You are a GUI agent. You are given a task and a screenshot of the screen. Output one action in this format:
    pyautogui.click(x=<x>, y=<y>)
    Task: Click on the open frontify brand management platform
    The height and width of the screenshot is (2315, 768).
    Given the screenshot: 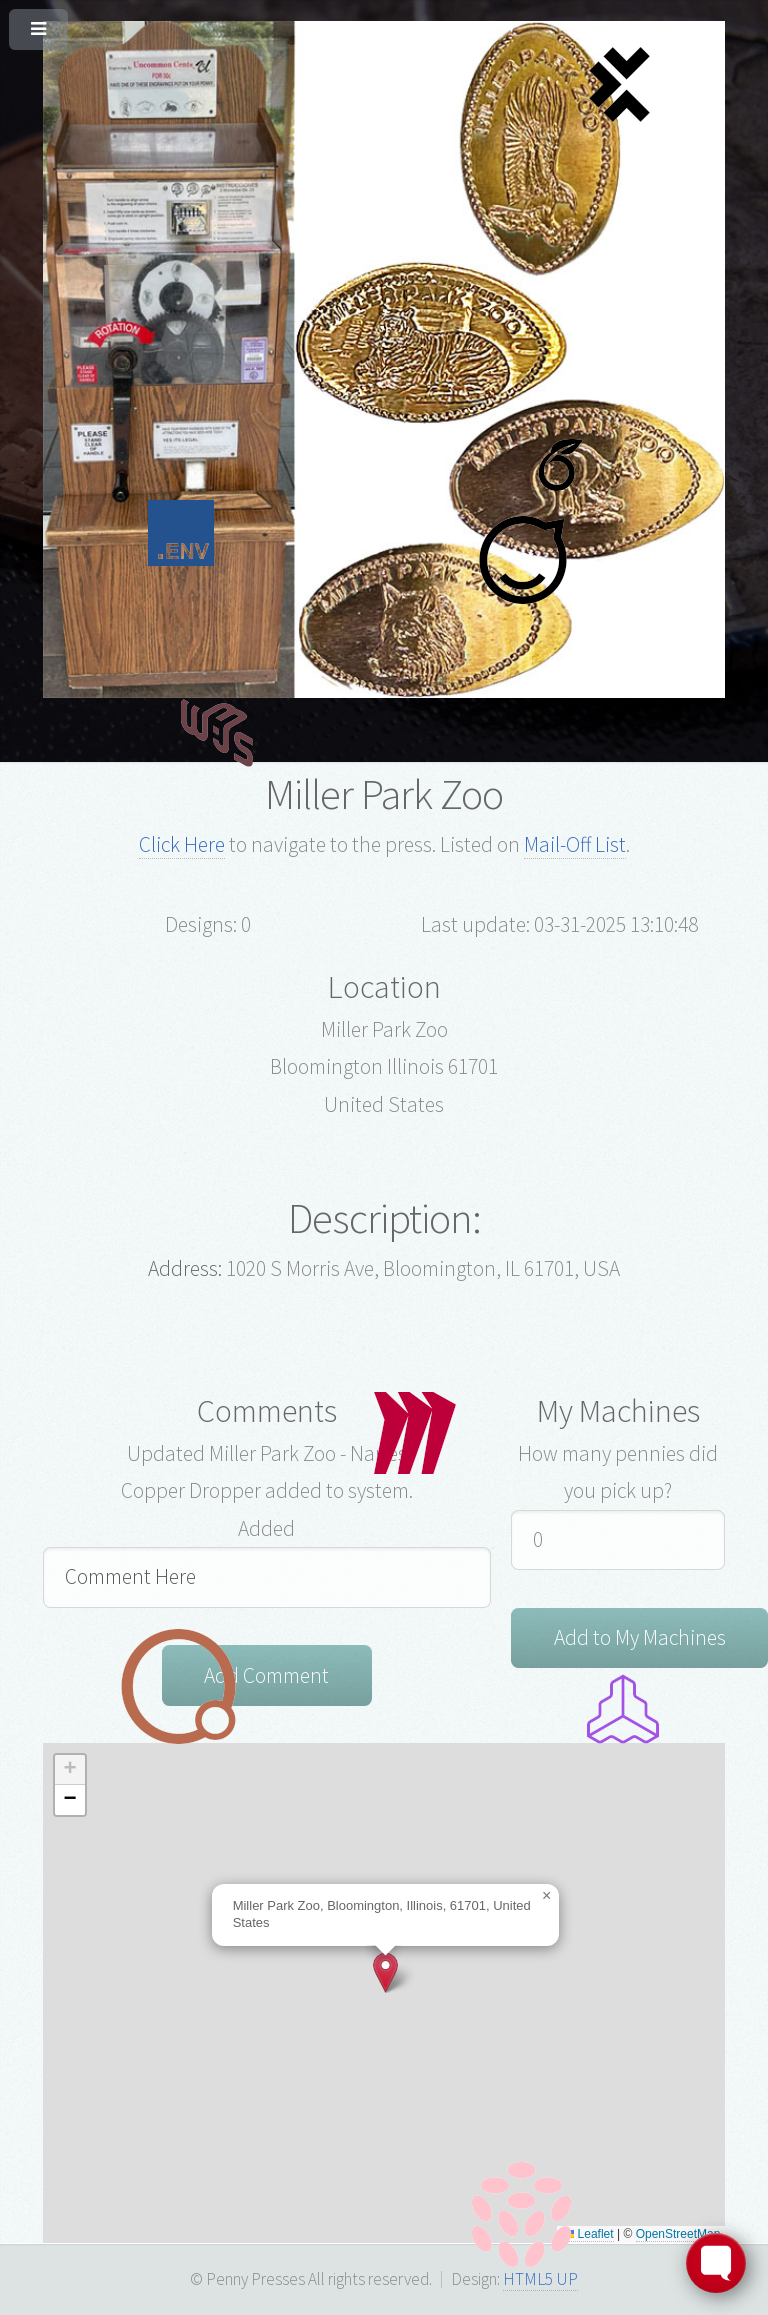 What is the action you would take?
    pyautogui.click(x=623, y=1709)
    